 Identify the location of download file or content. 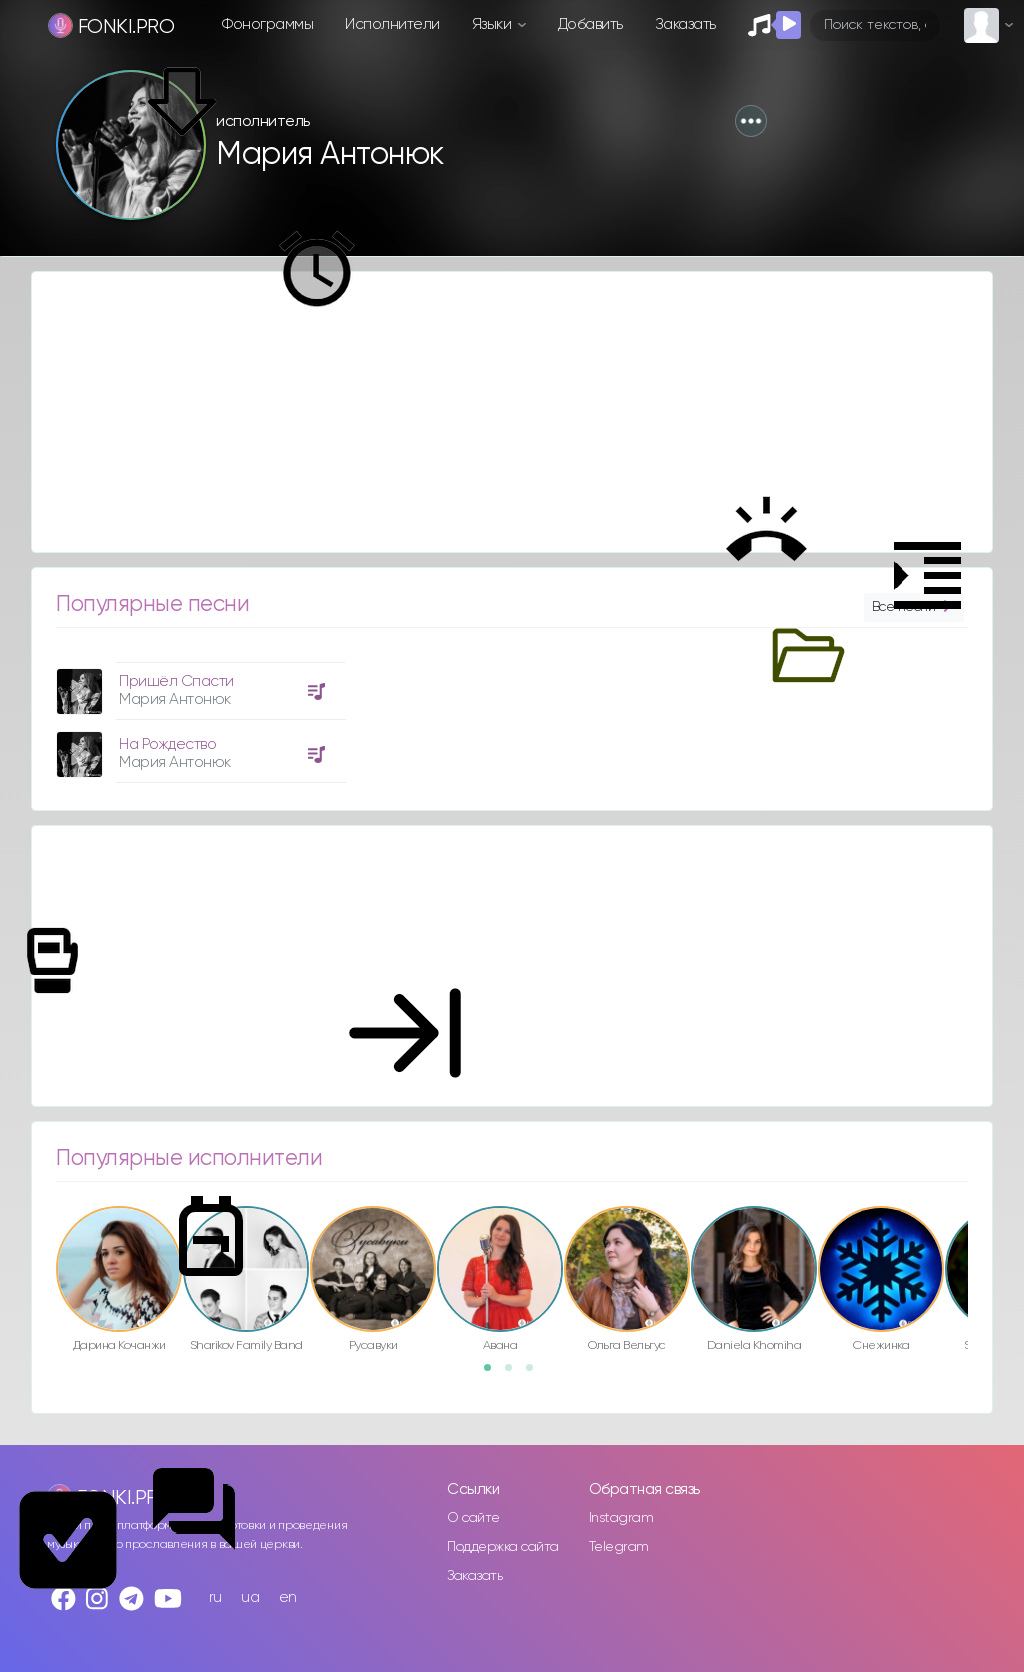
(182, 99).